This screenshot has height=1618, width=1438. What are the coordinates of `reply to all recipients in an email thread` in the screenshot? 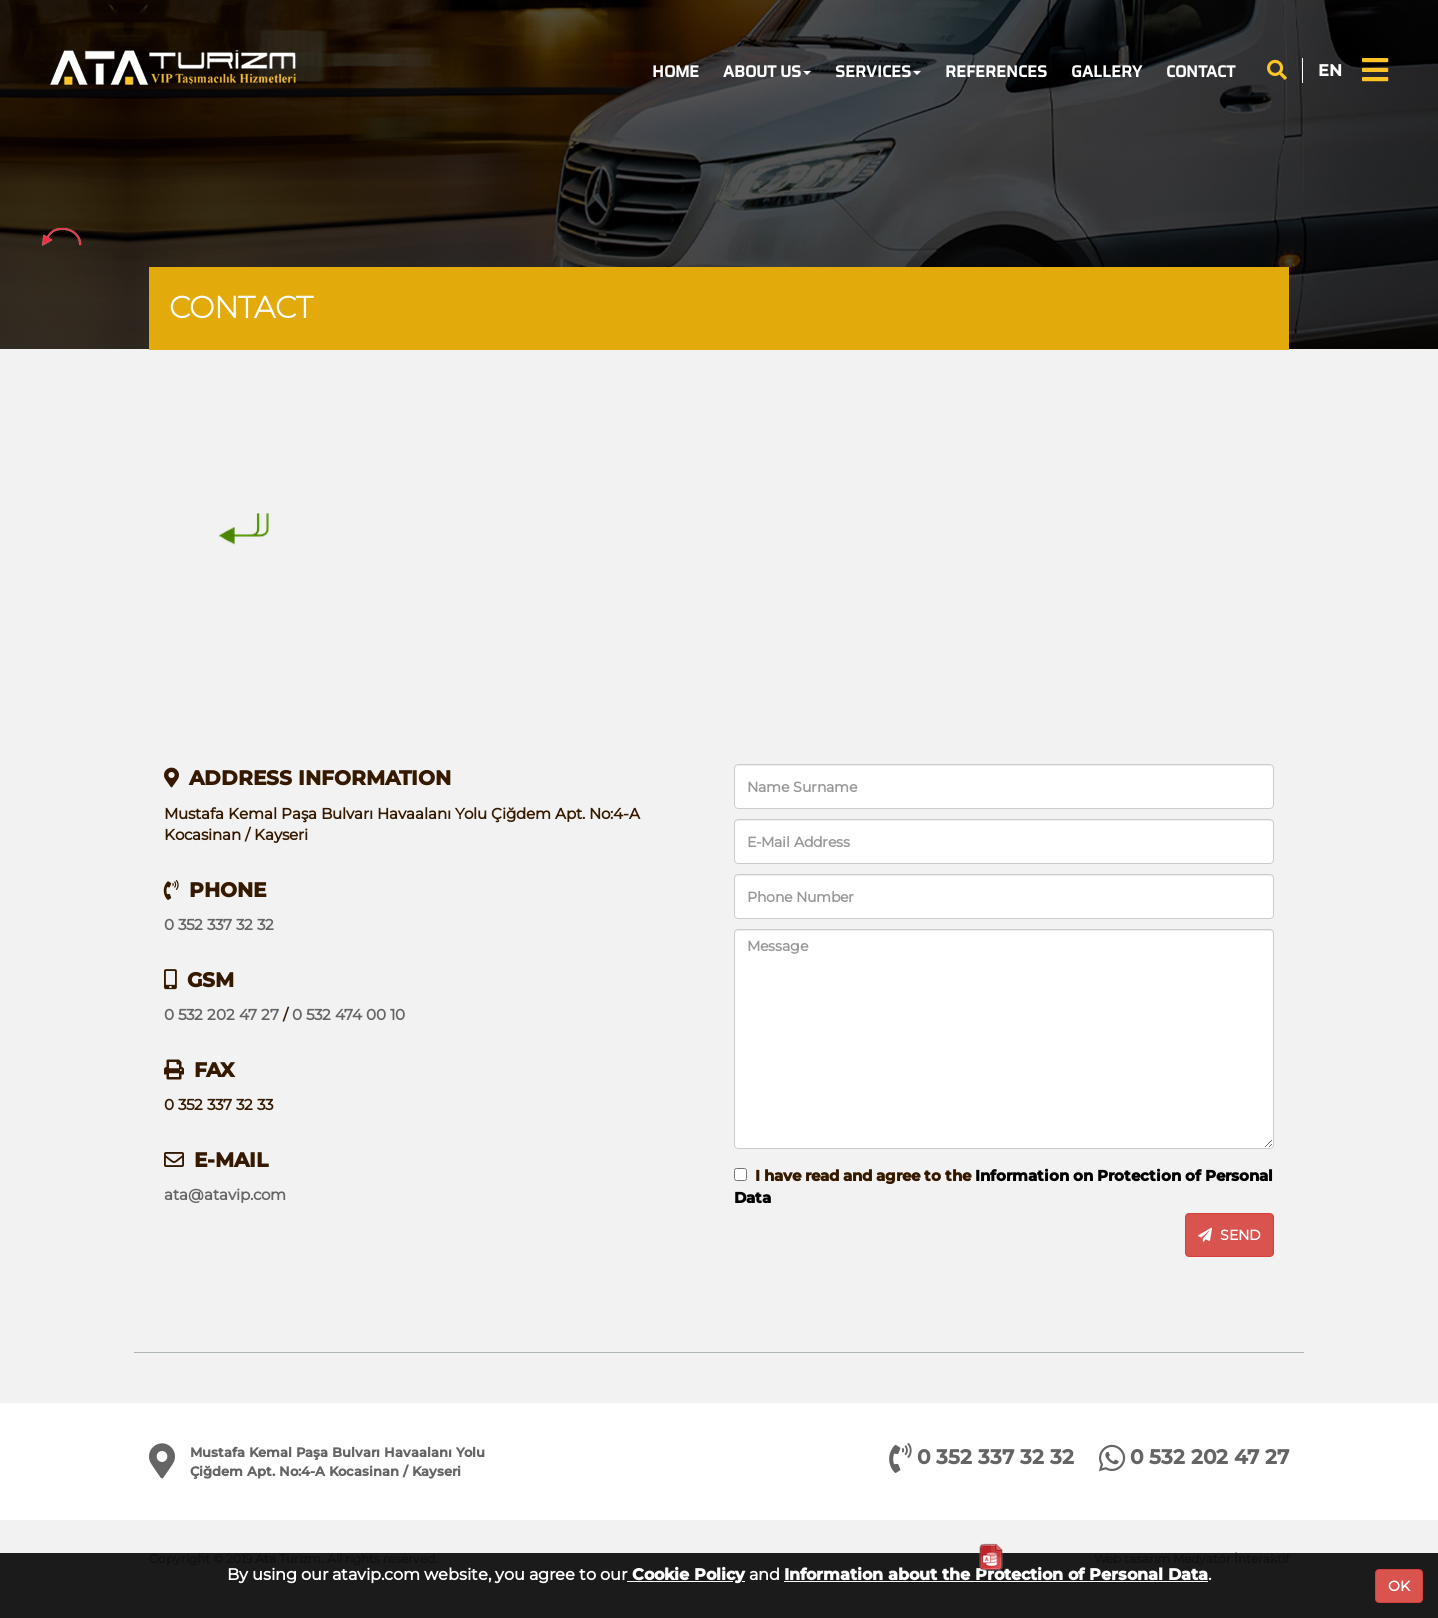 It's located at (243, 525).